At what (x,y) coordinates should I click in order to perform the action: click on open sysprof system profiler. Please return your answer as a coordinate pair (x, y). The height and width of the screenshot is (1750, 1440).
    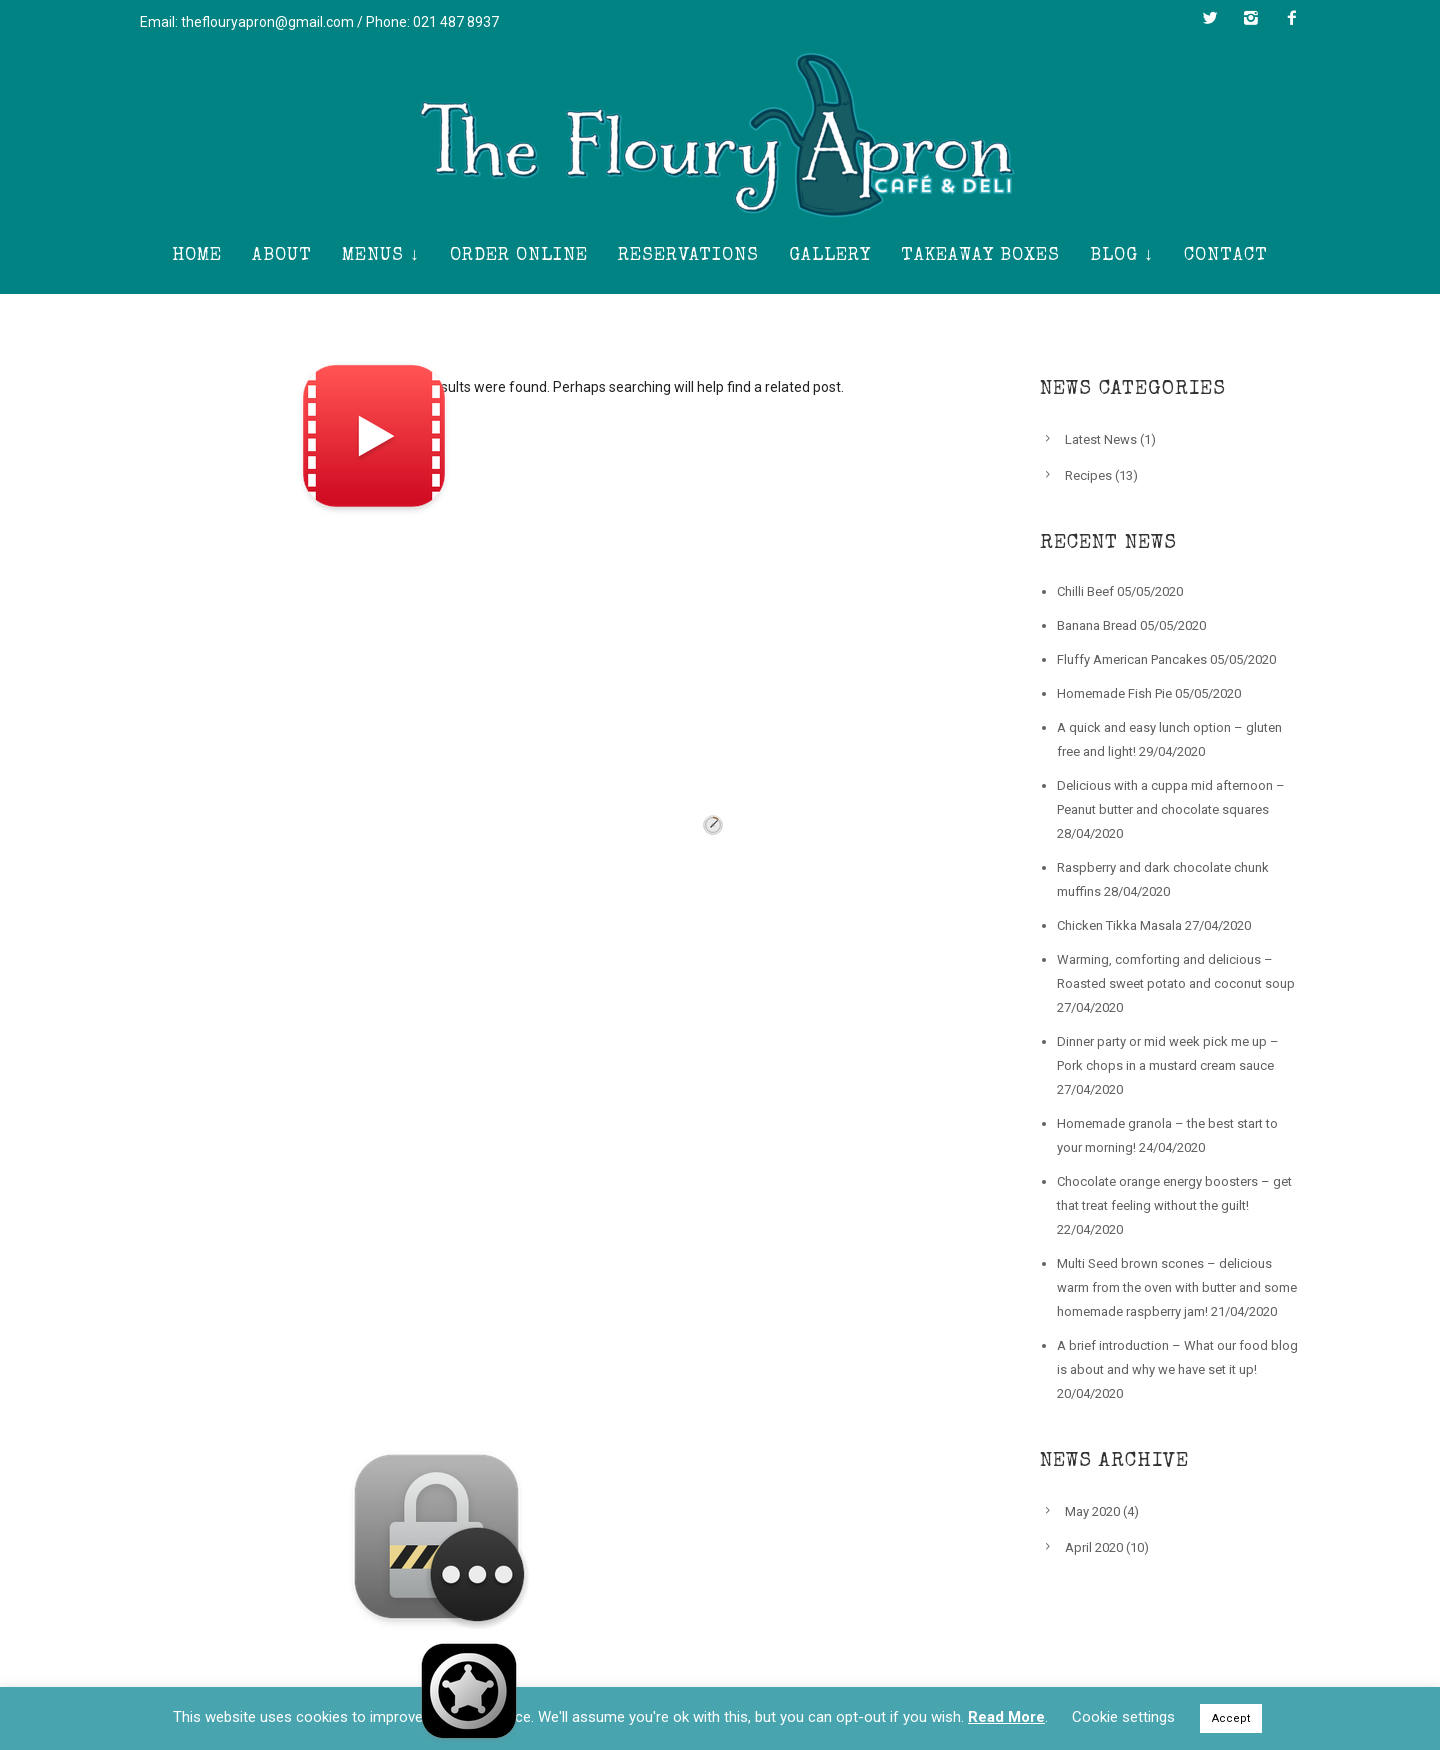
    Looking at the image, I should click on (713, 825).